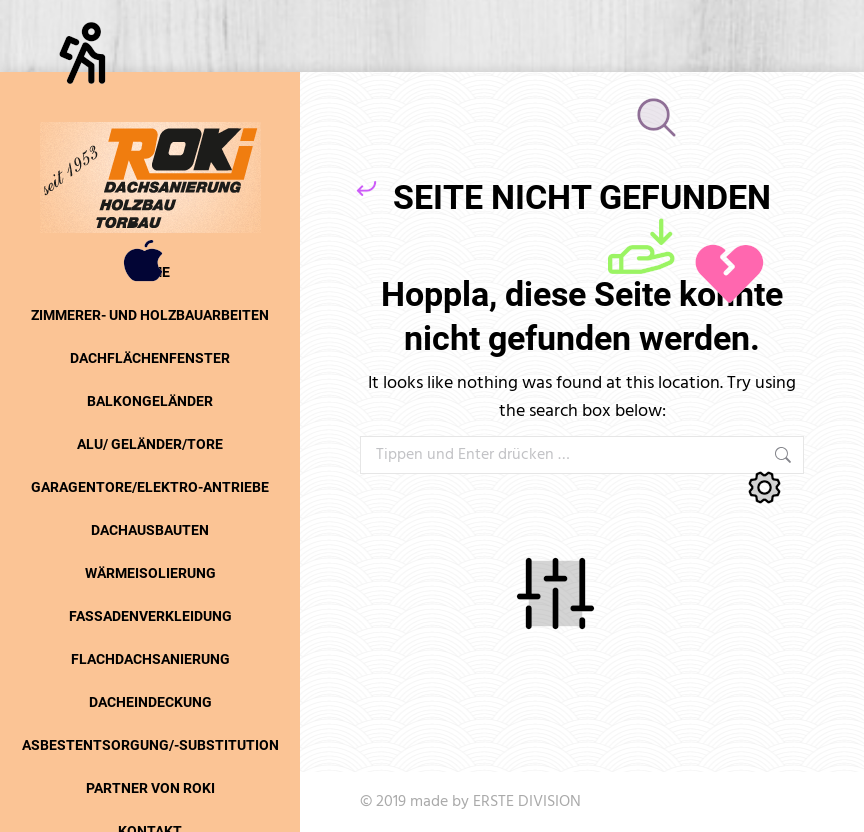 The width and height of the screenshot is (864, 832). What do you see at coordinates (656, 117) in the screenshot?
I see `search for content or items` at bounding box center [656, 117].